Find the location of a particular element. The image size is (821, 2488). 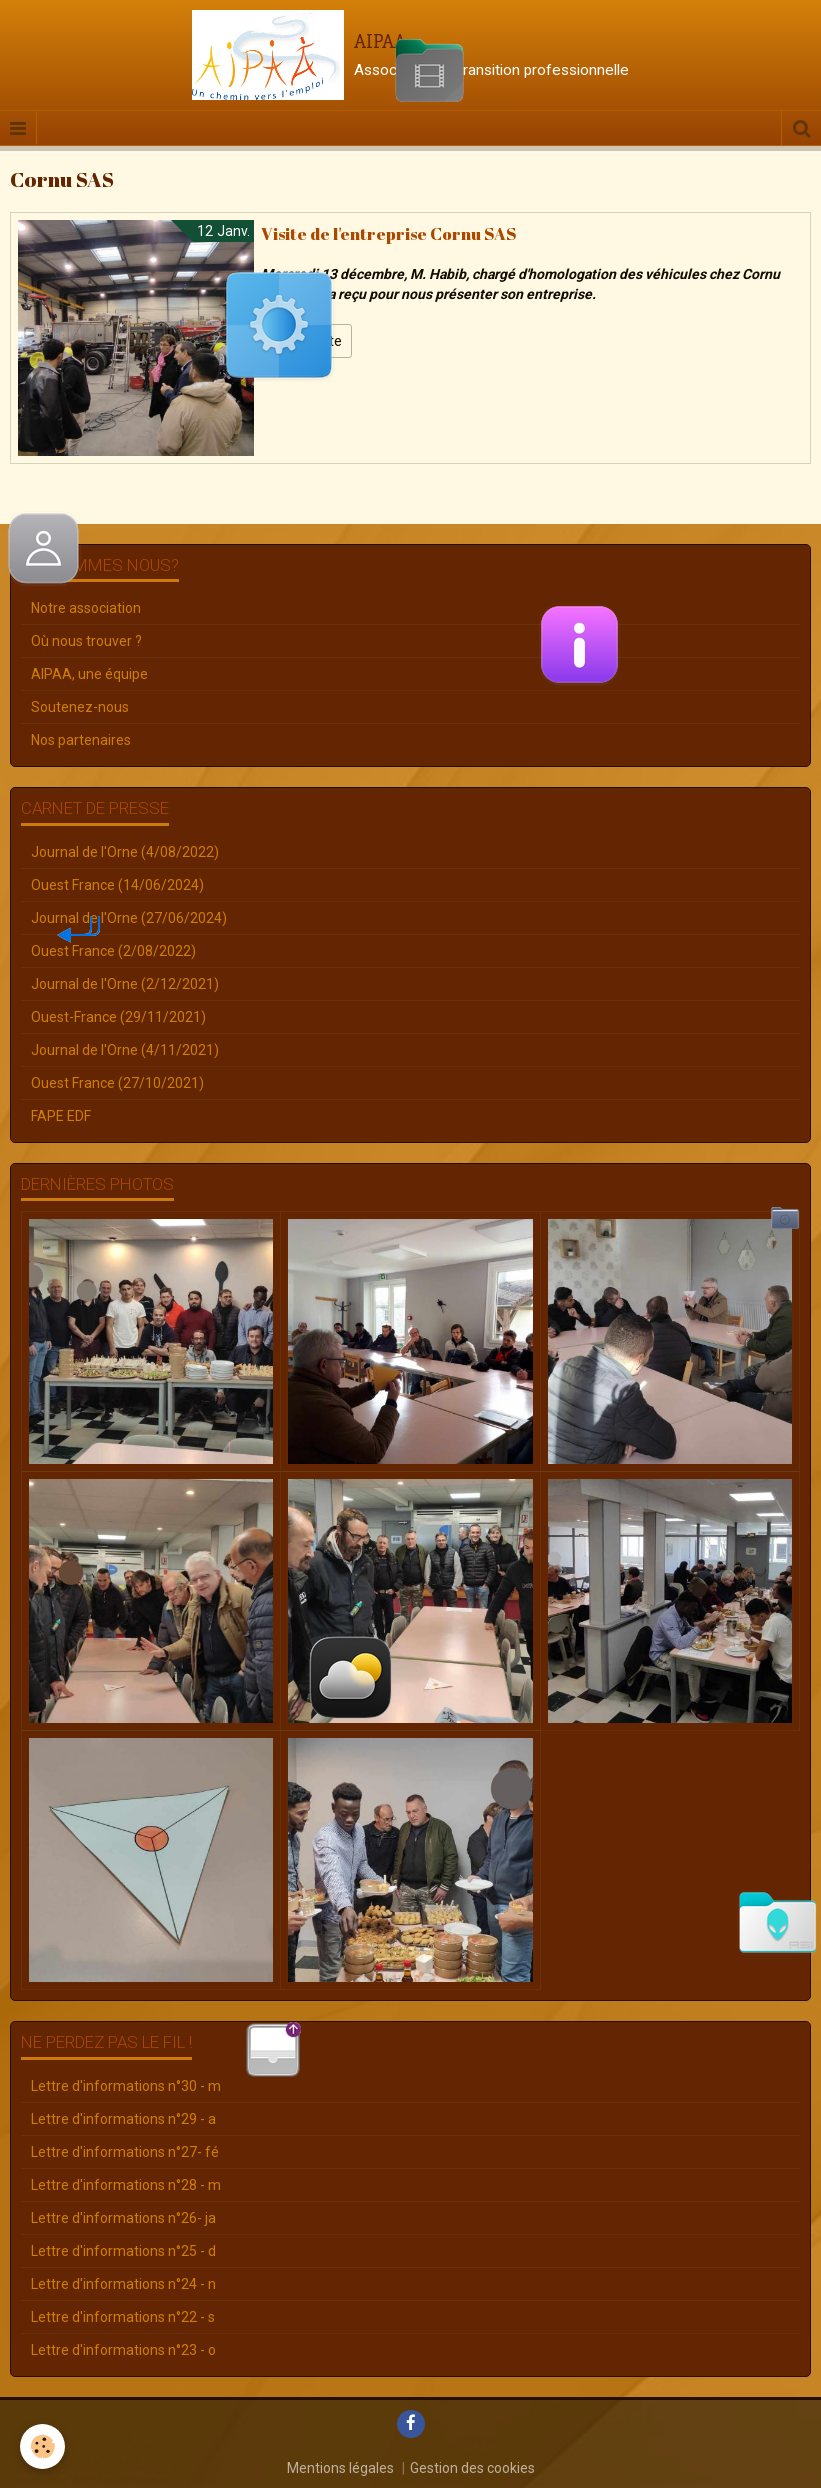

access system status notifications is located at coordinates (579, 644).